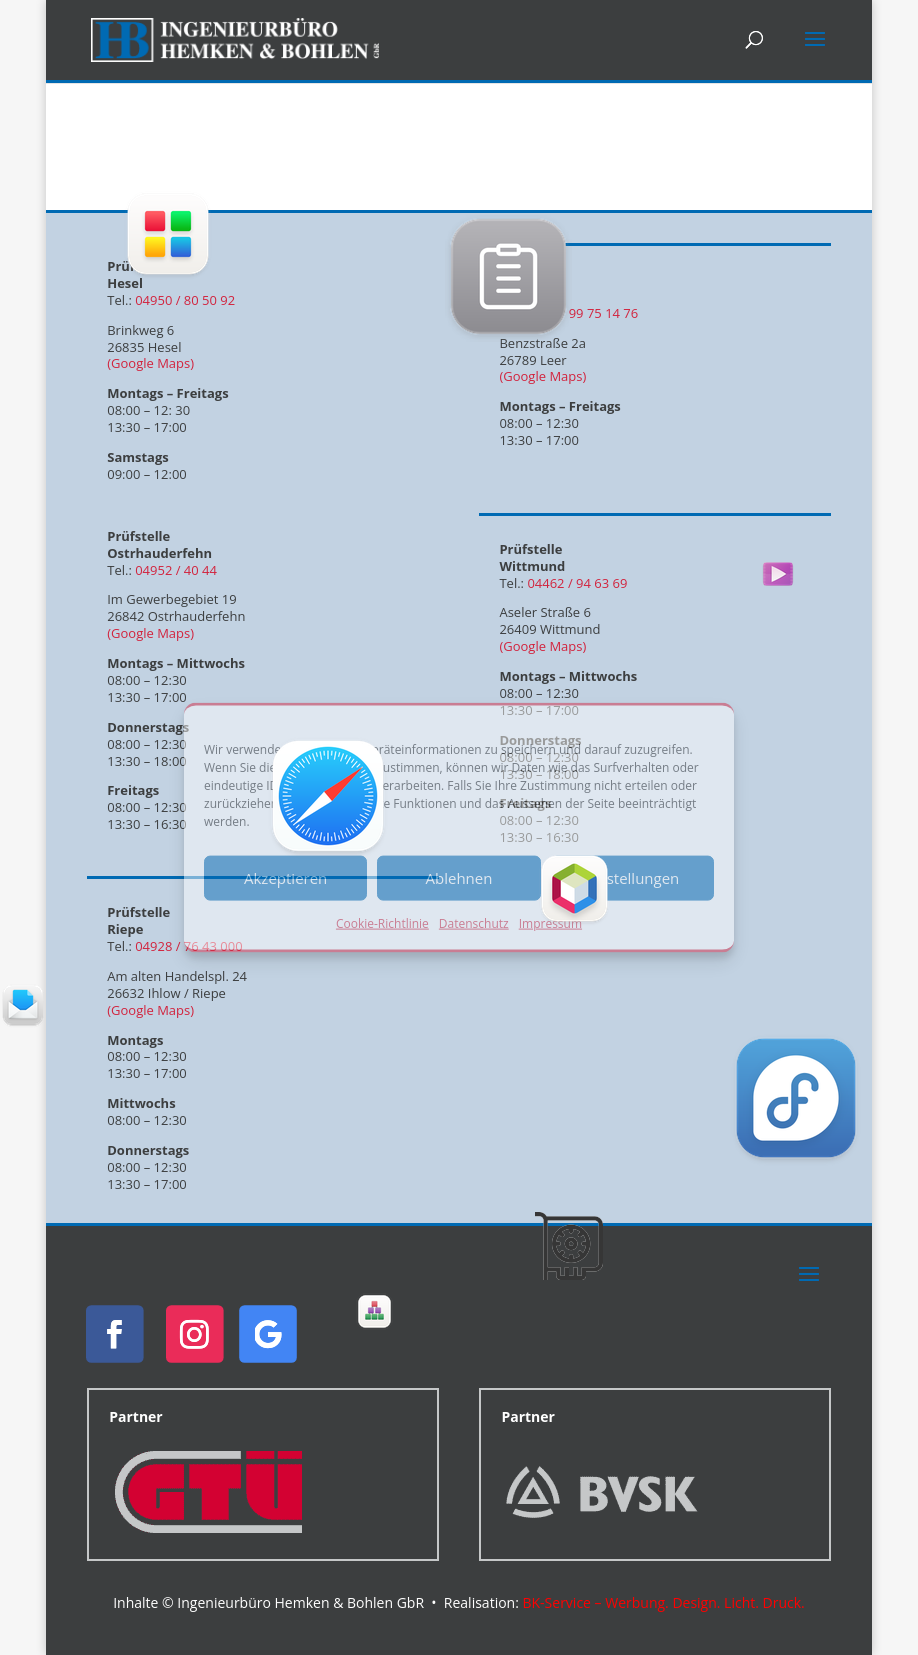 The height and width of the screenshot is (1655, 918). What do you see at coordinates (374, 1311) in the screenshot?
I see `open device hierarchy settings` at bounding box center [374, 1311].